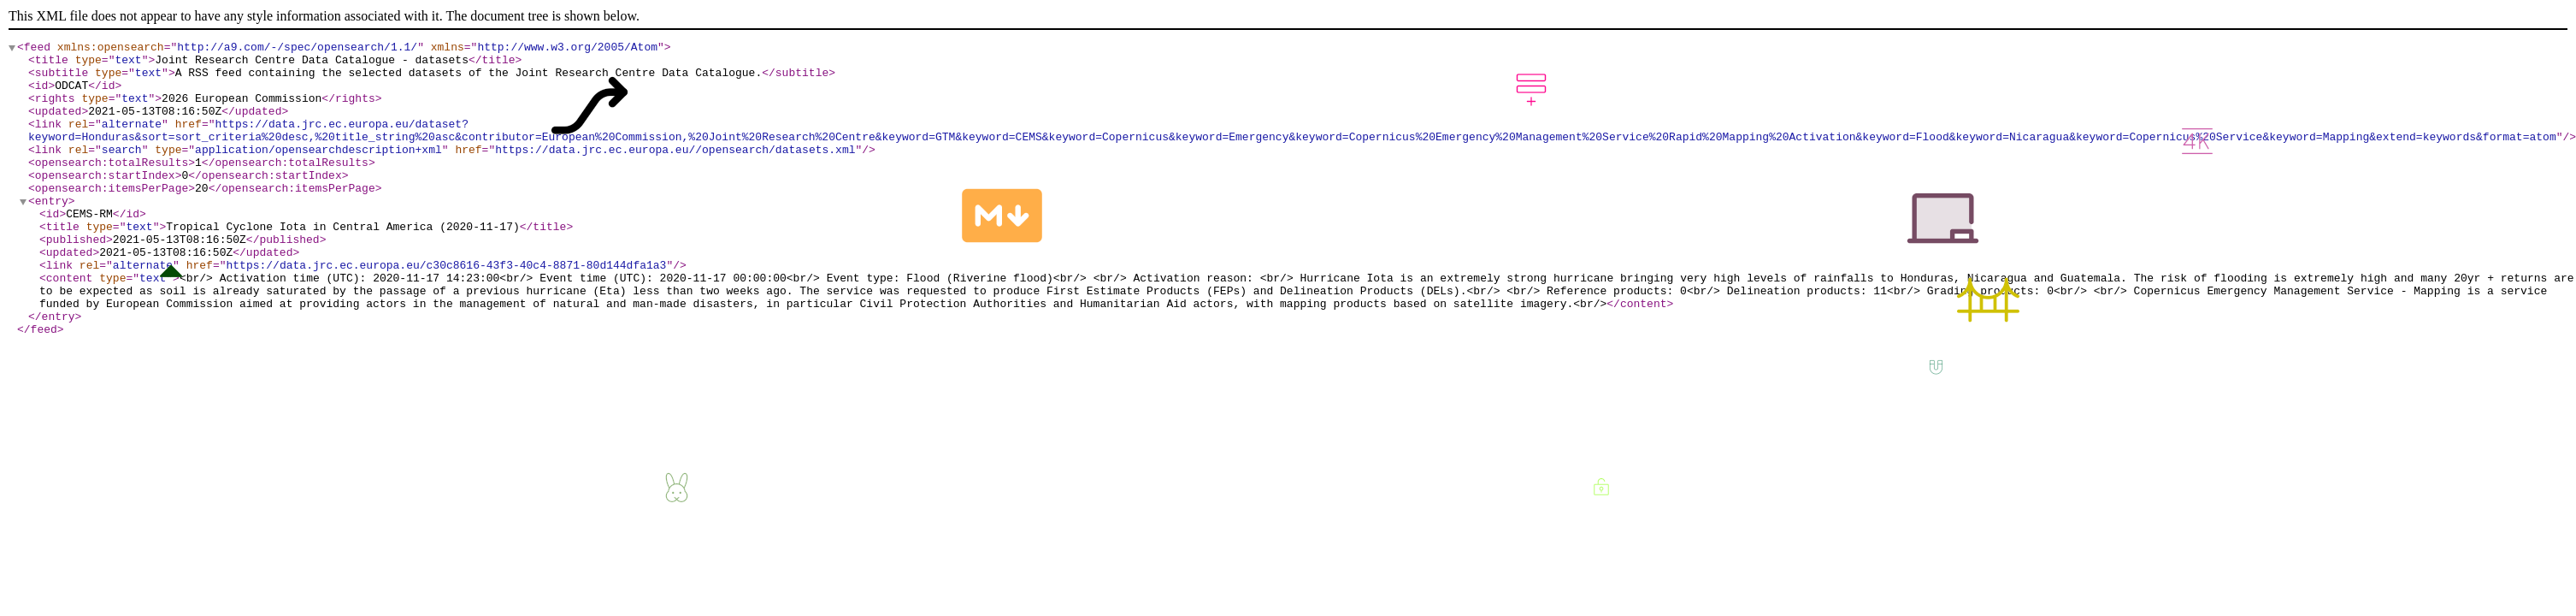  I want to click on access pet or animal-related features, so click(676, 488).